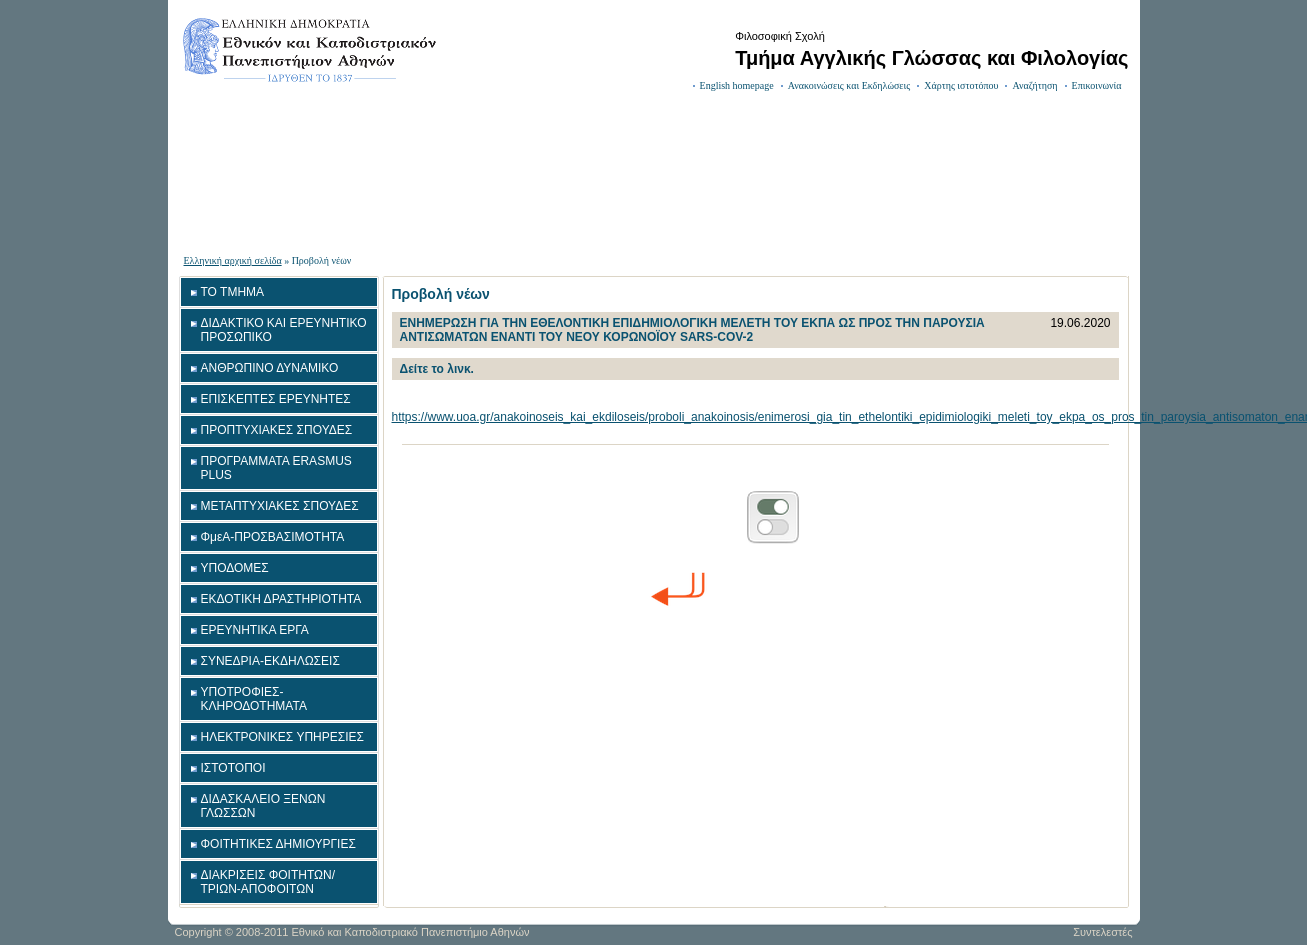 Image resolution: width=1307 pixels, height=945 pixels. Describe the element at coordinates (773, 517) in the screenshot. I see `open gnome tweaks to customize system settings` at that location.